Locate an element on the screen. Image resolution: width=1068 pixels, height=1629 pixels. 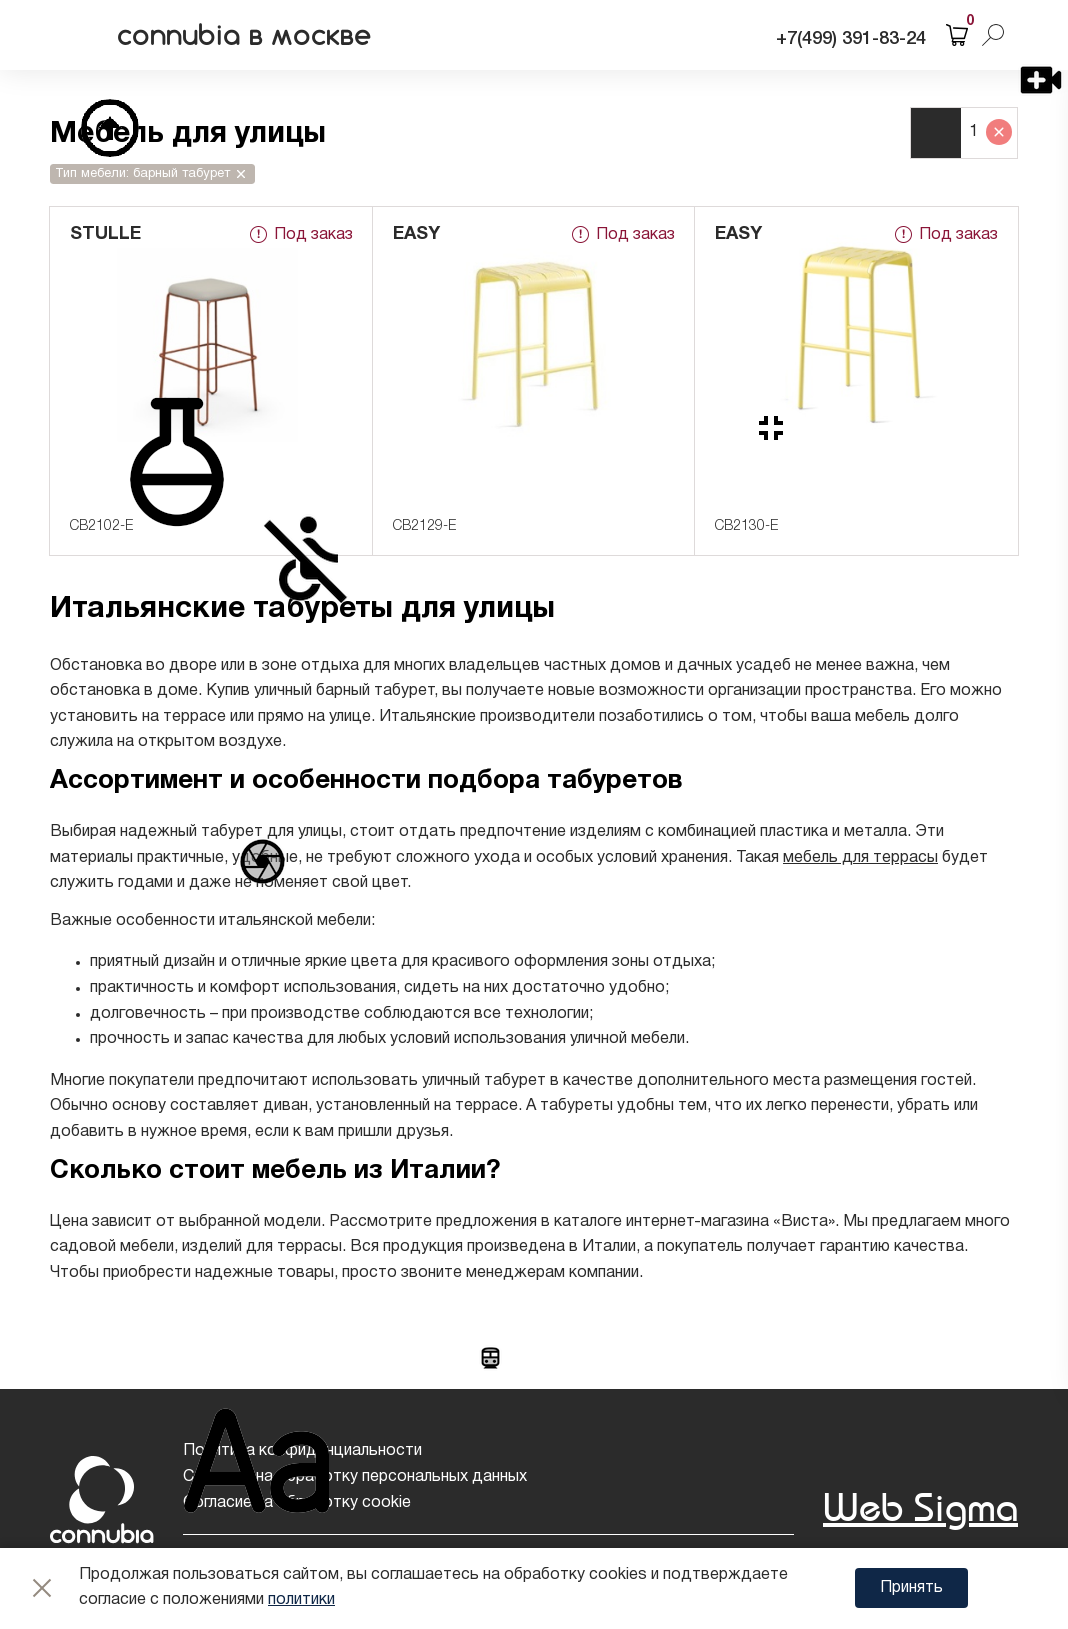
adjust text formatting and font settings is located at coordinates (256, 1467).